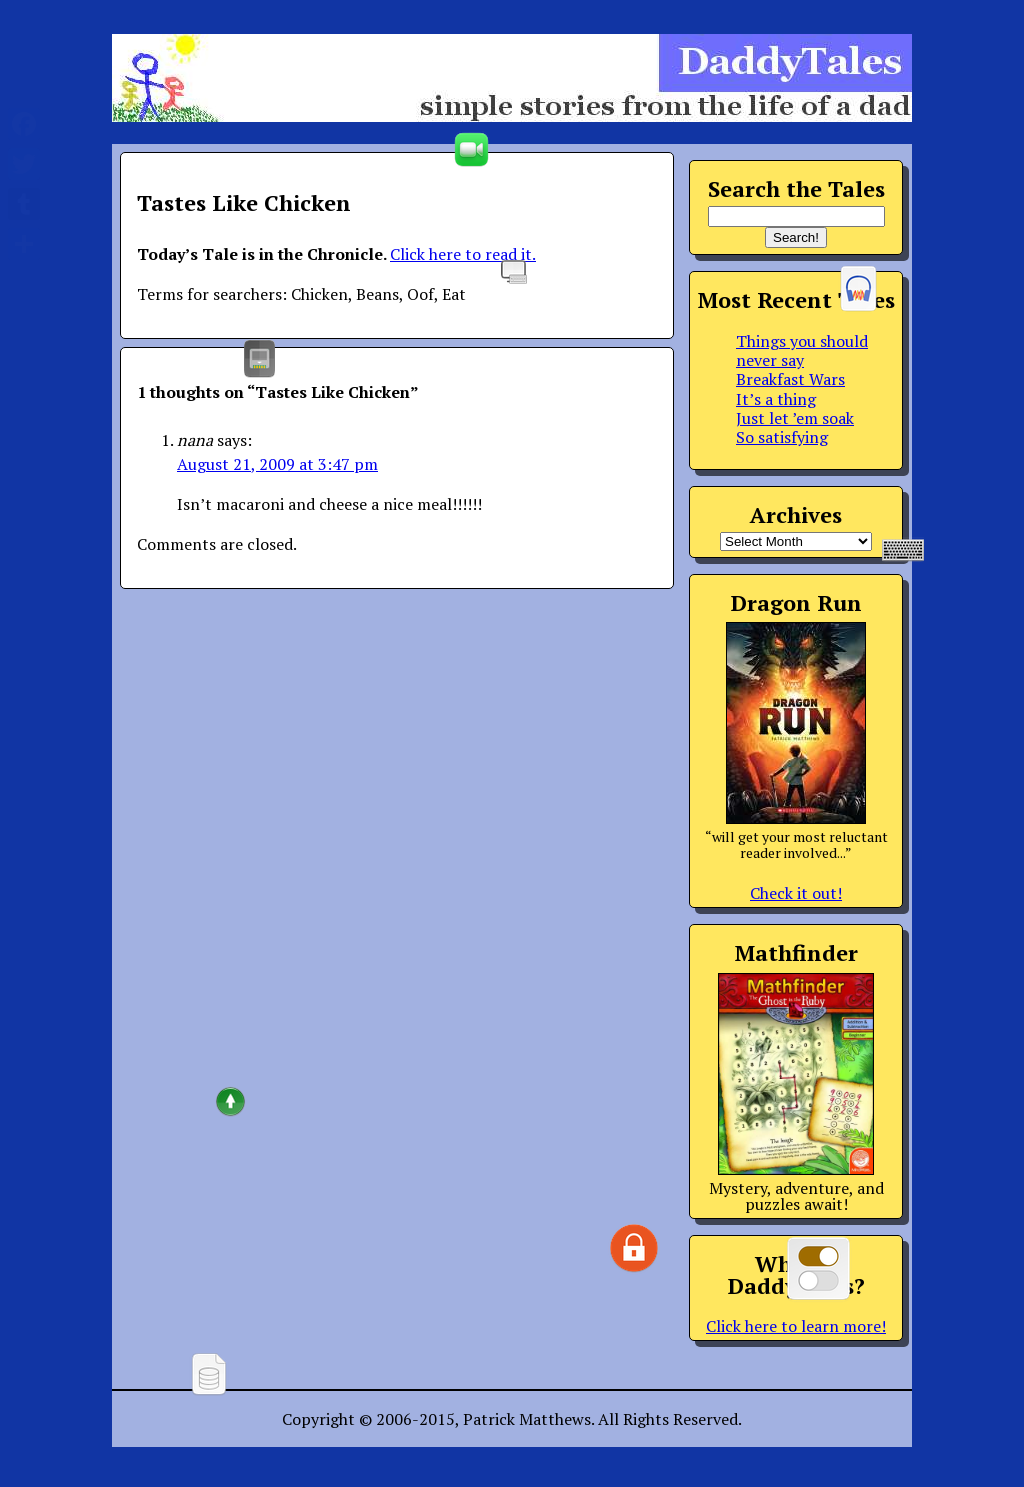  What do you see at coordinates (471, 149) in the screenshot?
I see `open FaceTime to start a video call` at bounding box center [471, 149].